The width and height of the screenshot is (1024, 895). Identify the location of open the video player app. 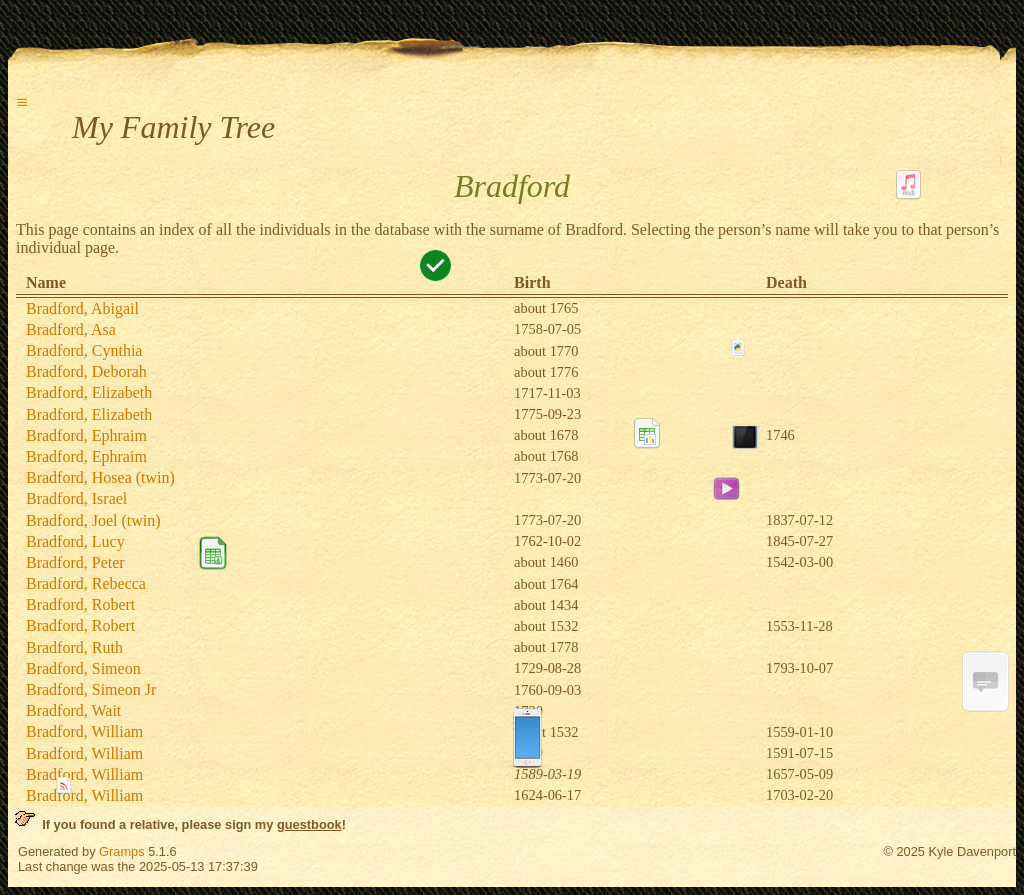
(726, 488).